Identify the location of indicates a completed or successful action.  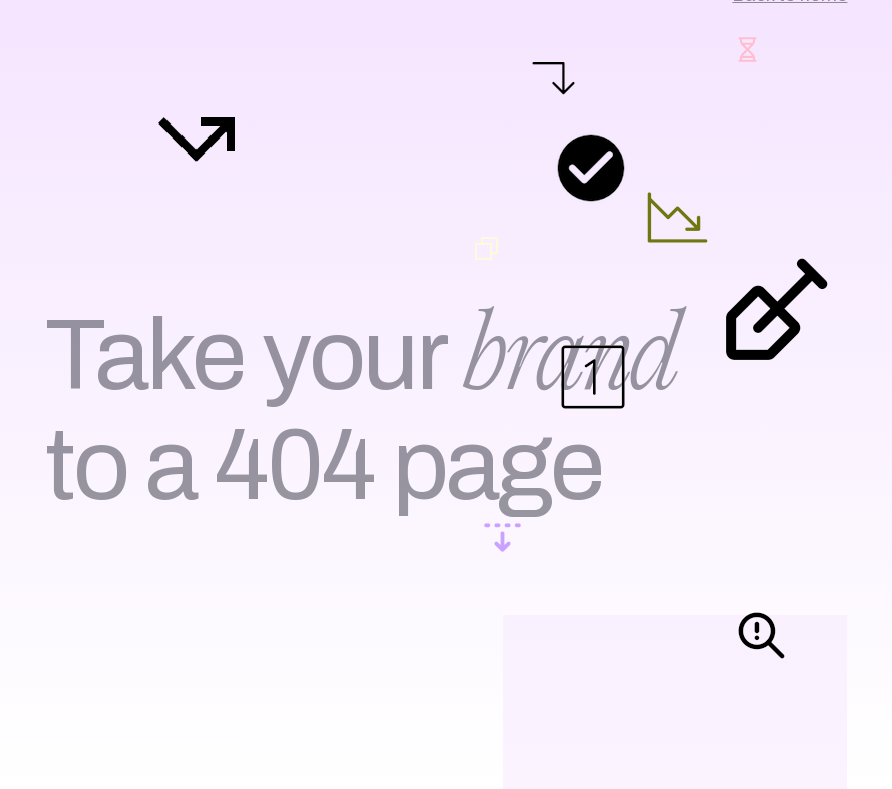
(591, 168).